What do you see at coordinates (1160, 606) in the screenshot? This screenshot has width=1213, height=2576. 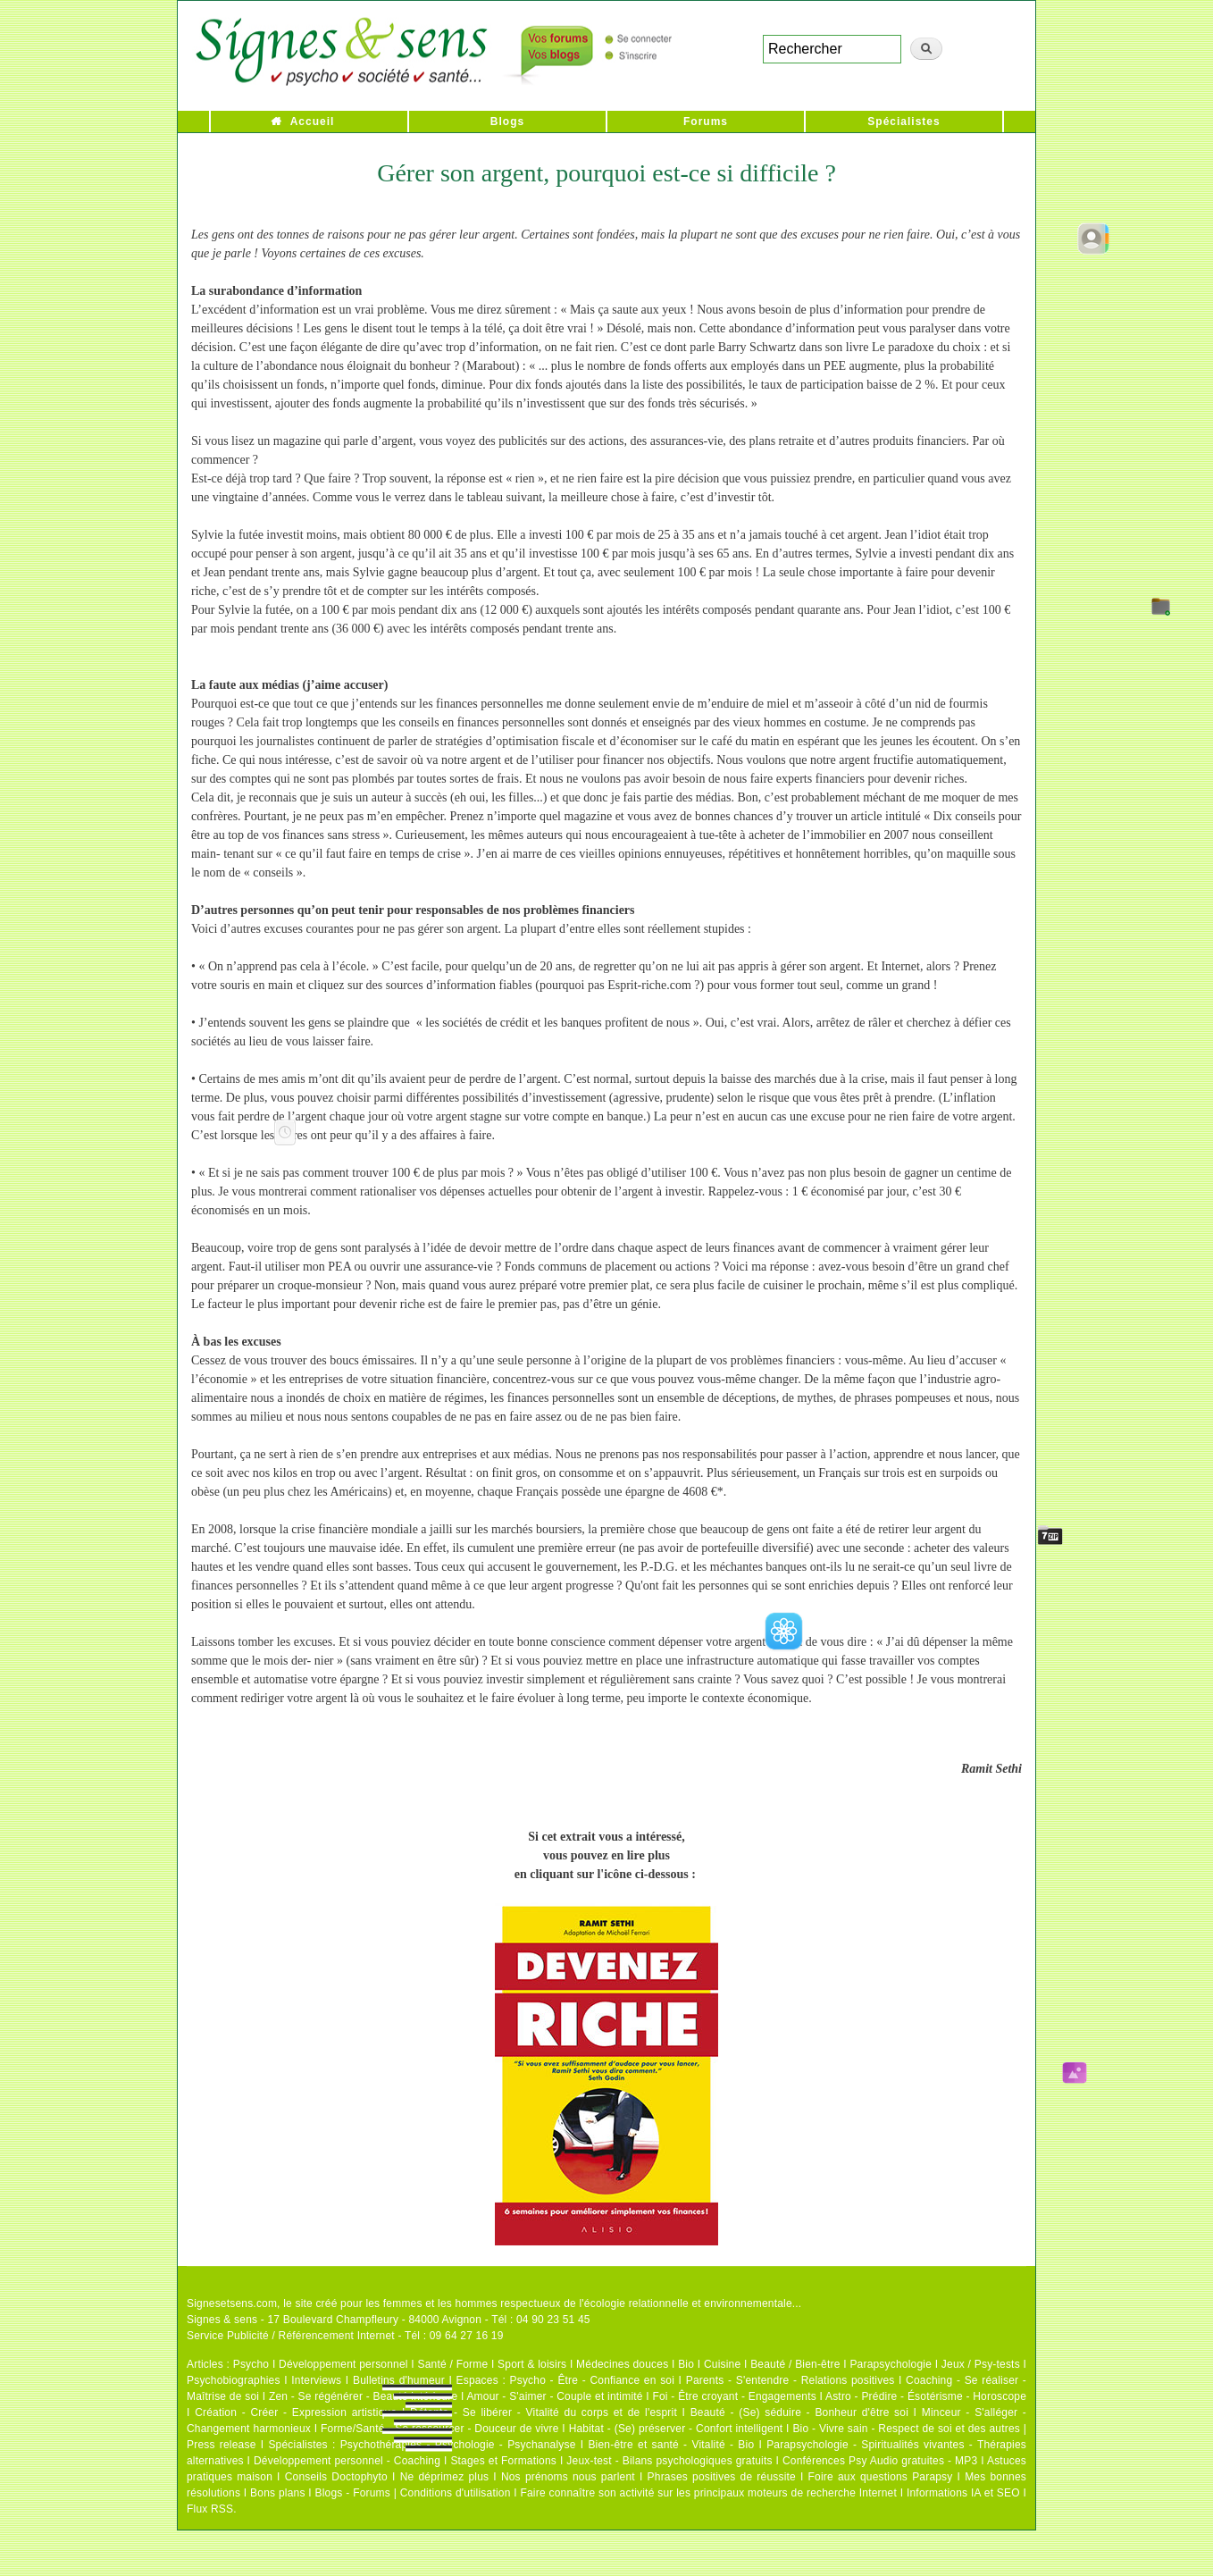 I see `create a new folder` at bounding box center [1160, 606].